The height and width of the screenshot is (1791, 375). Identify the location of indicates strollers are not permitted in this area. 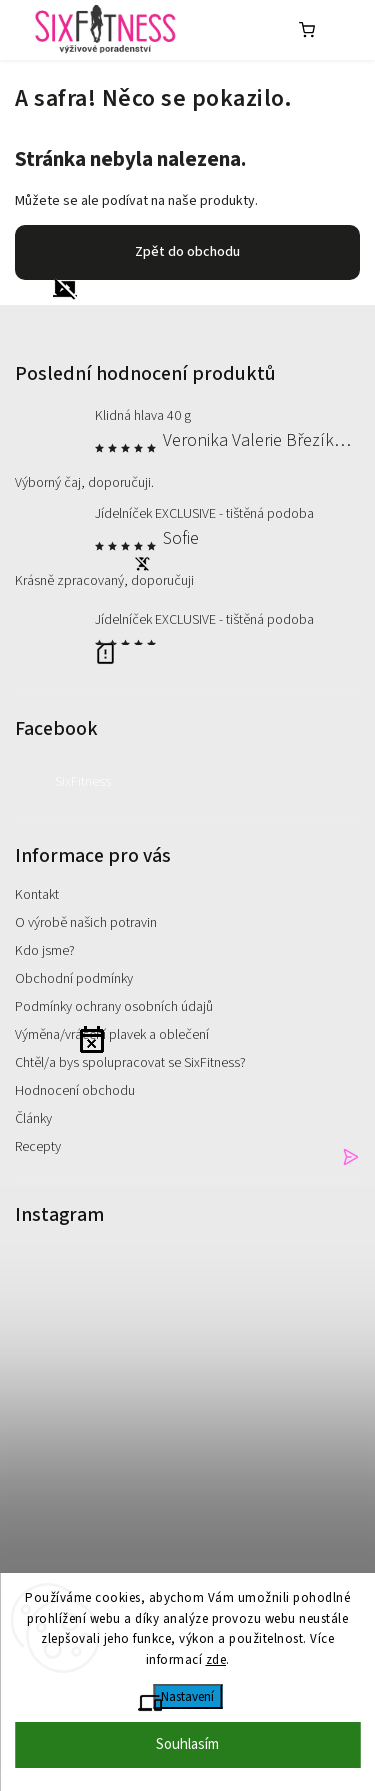
(142, 563).